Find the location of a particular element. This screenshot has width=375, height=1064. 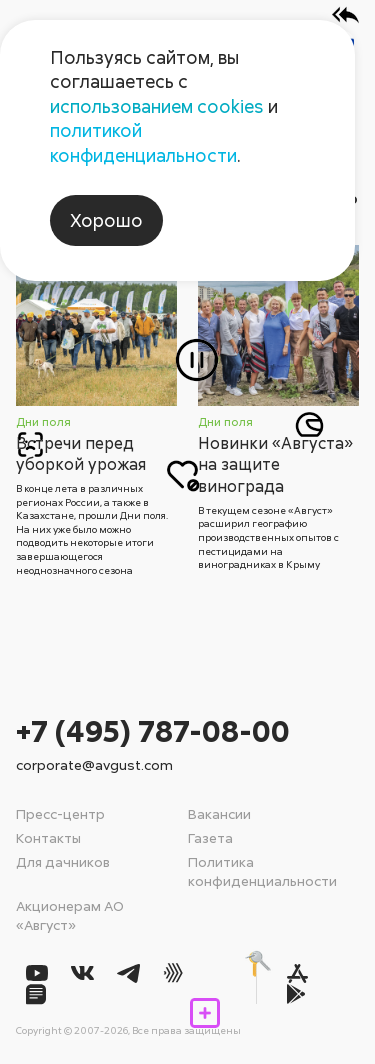

remove from favorites is located at coordinates (182, 474).